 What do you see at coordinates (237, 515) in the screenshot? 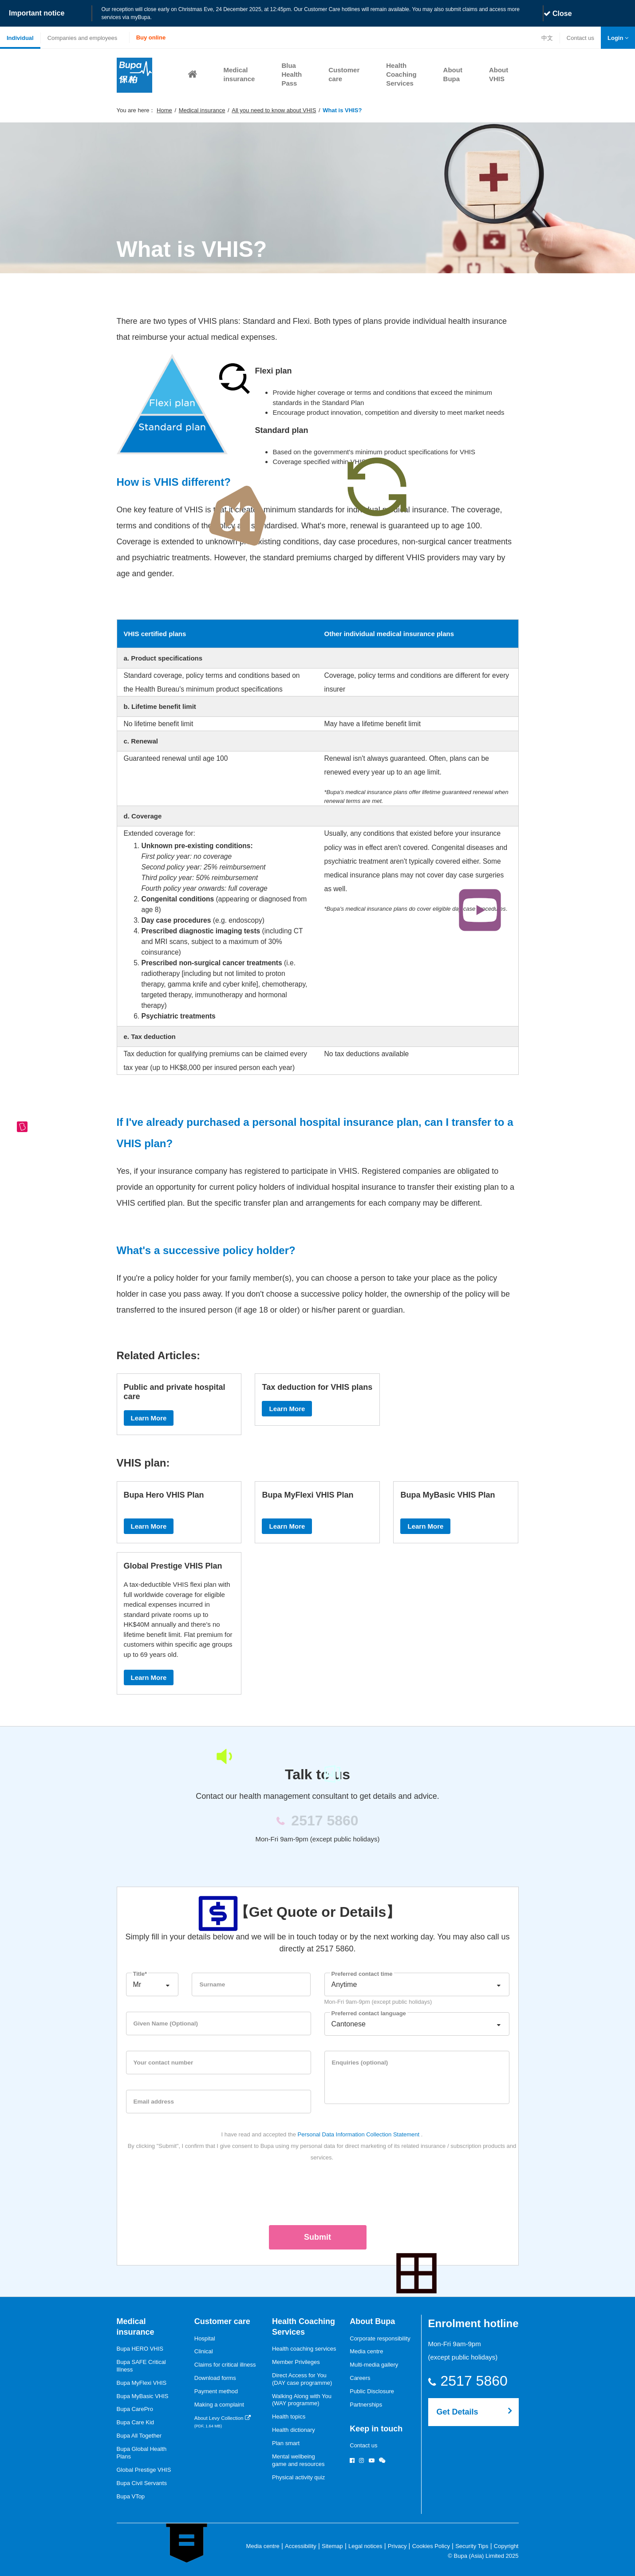
I see `open the Albert Heijn grocery store app` at bounding box center [237, 515].